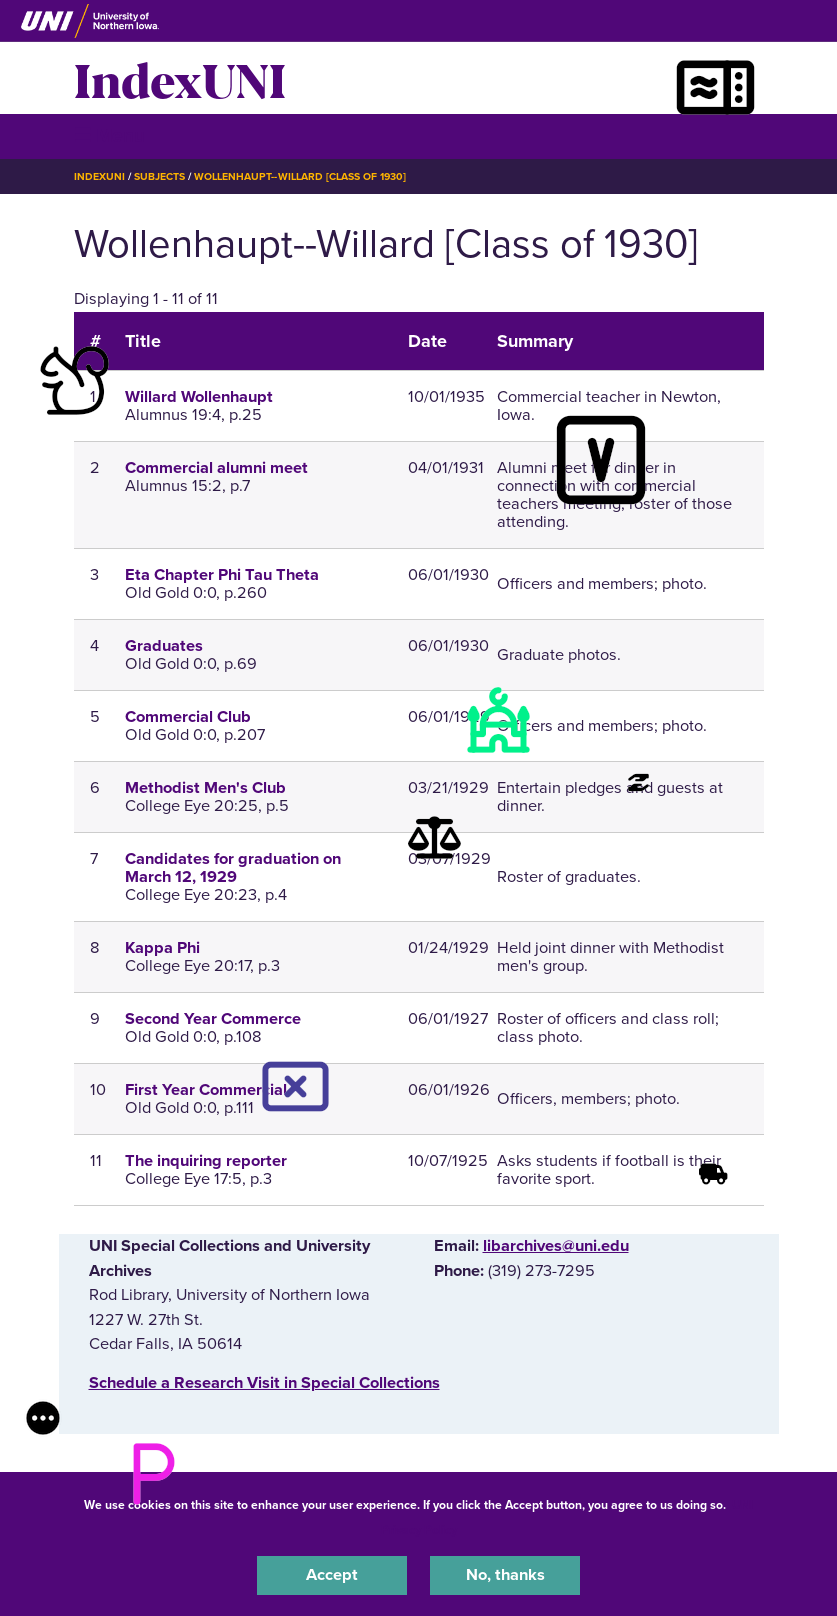 The width and height of the screenshot is (837, 1616). Describe the element at coordinates (73, 379) in the screenshot. I see `access GitHub's saved or stashed content` at that location.